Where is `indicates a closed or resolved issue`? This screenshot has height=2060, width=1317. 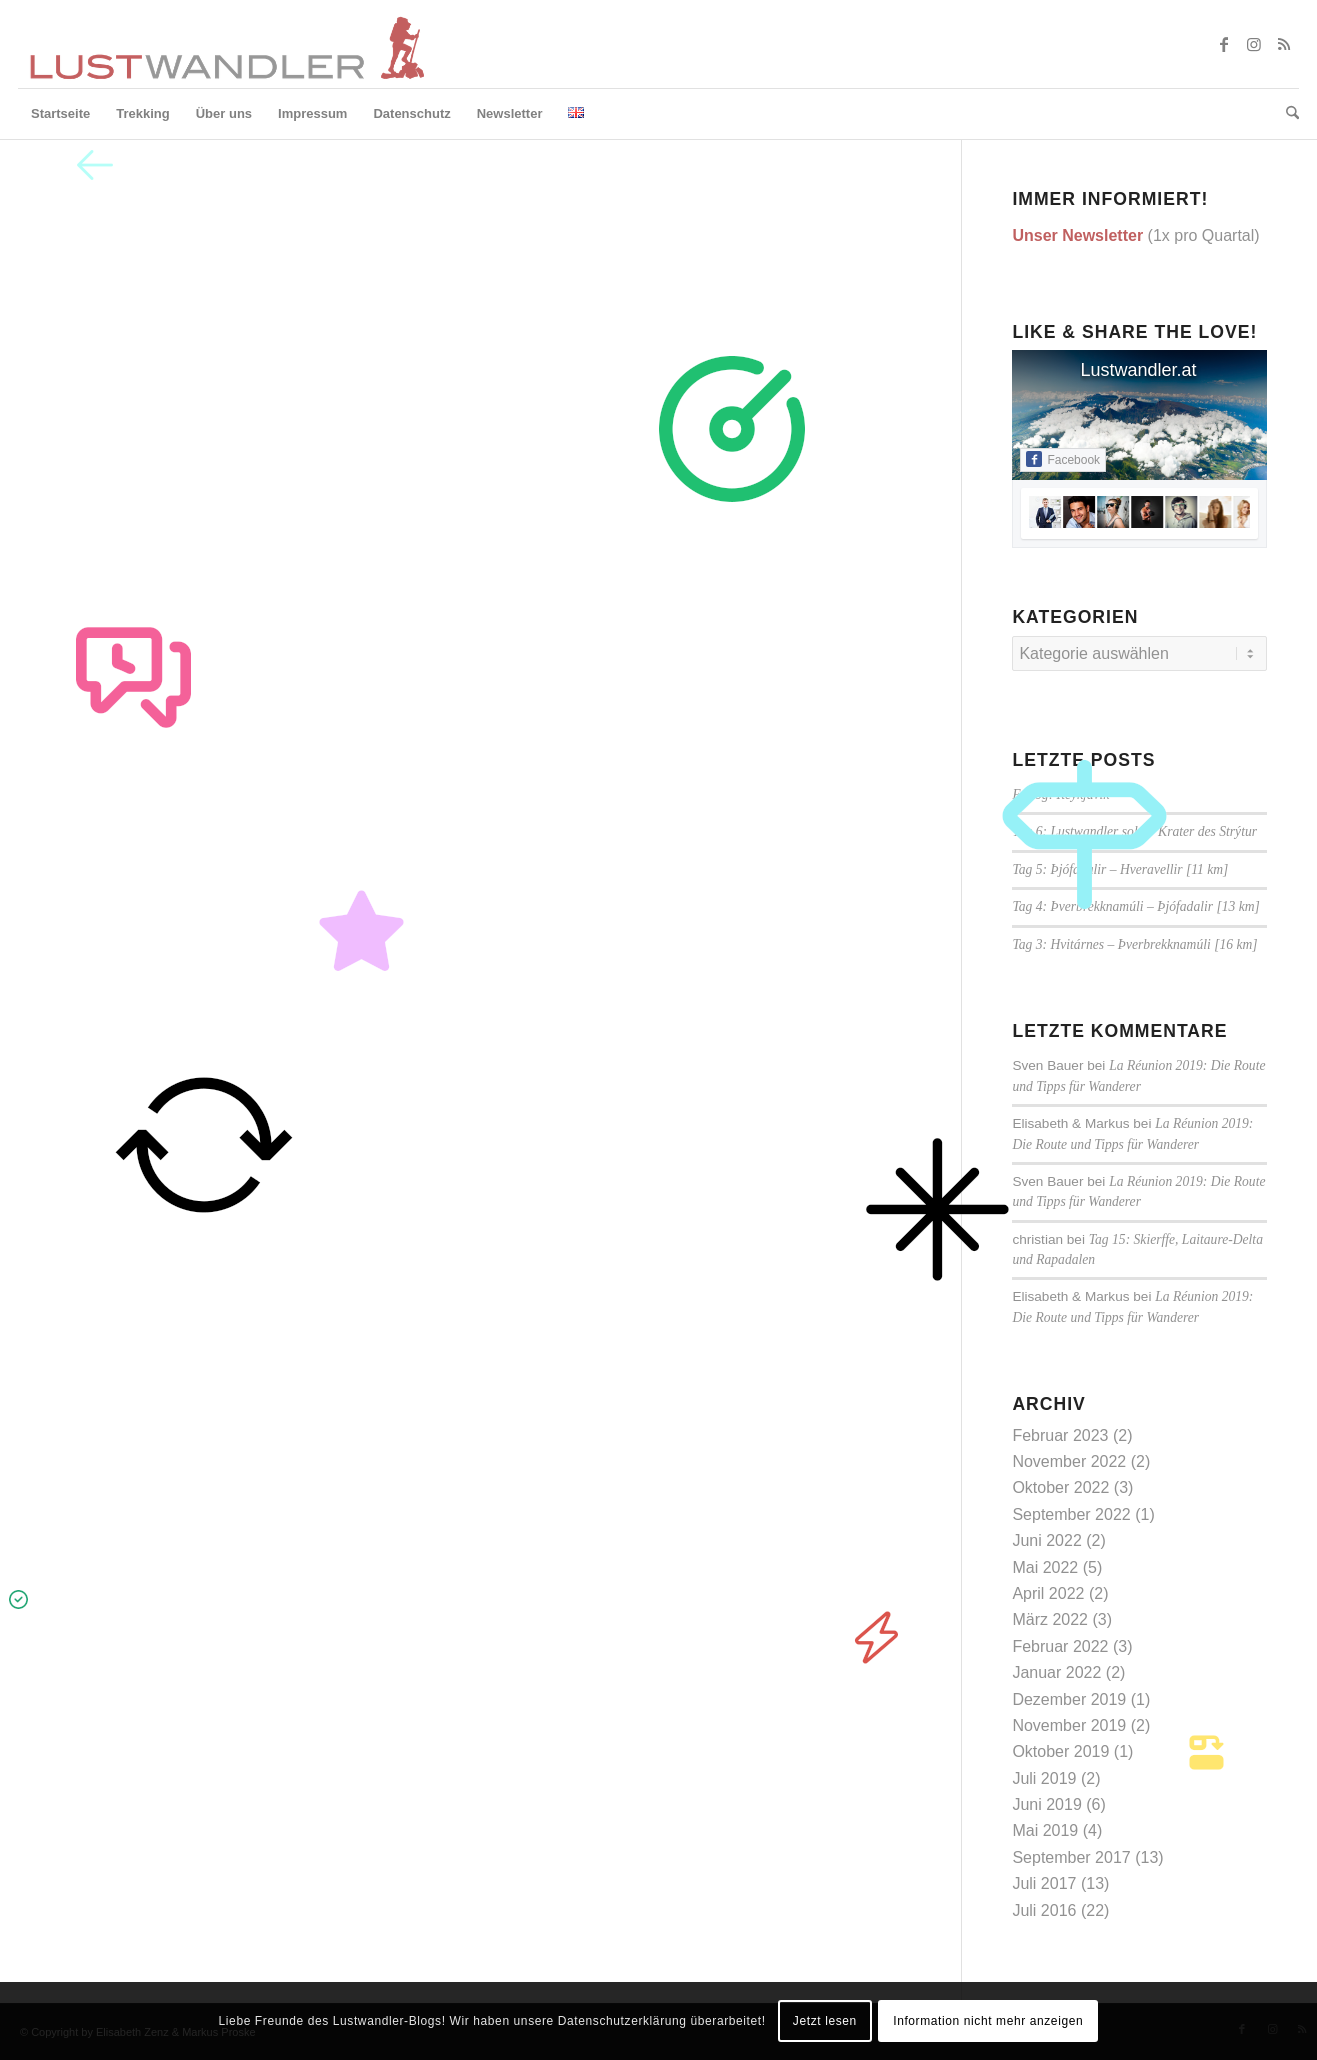 indicates a closed or resolved issue is located at coordinates (18, 1599).